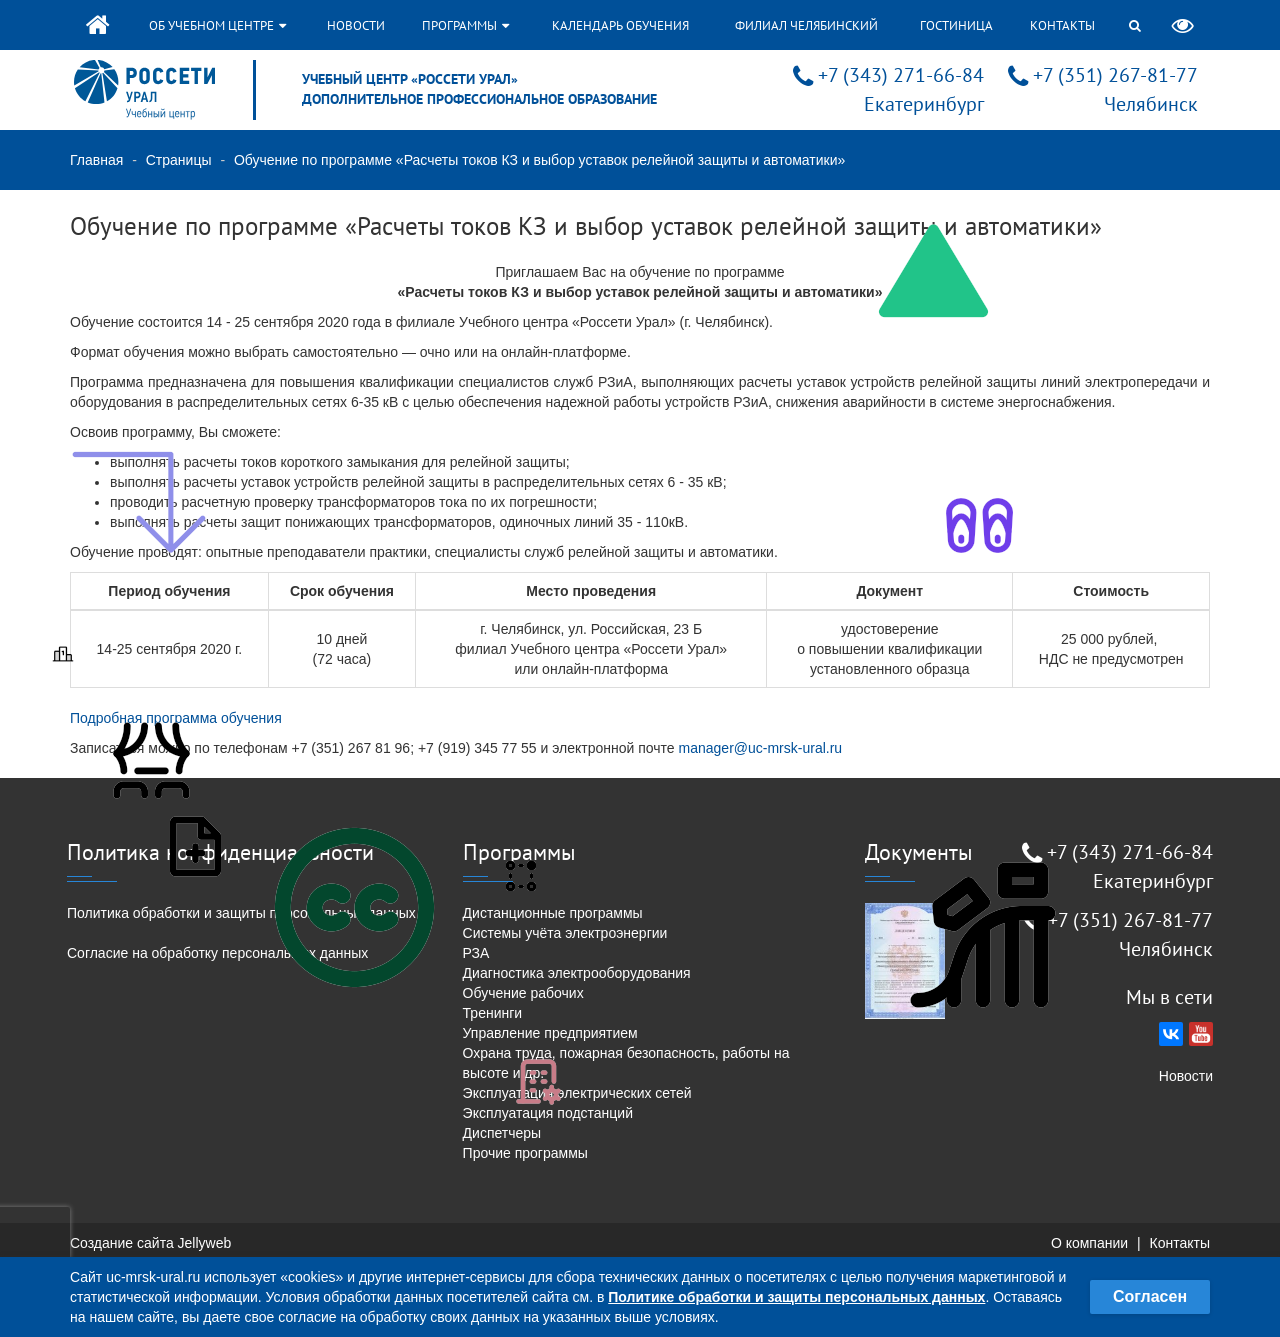 This screenshot has width=1280, height=1337. Describe the element at coordinates (933, 273) in the screenshot. I see `vercel platform logo` at that location.